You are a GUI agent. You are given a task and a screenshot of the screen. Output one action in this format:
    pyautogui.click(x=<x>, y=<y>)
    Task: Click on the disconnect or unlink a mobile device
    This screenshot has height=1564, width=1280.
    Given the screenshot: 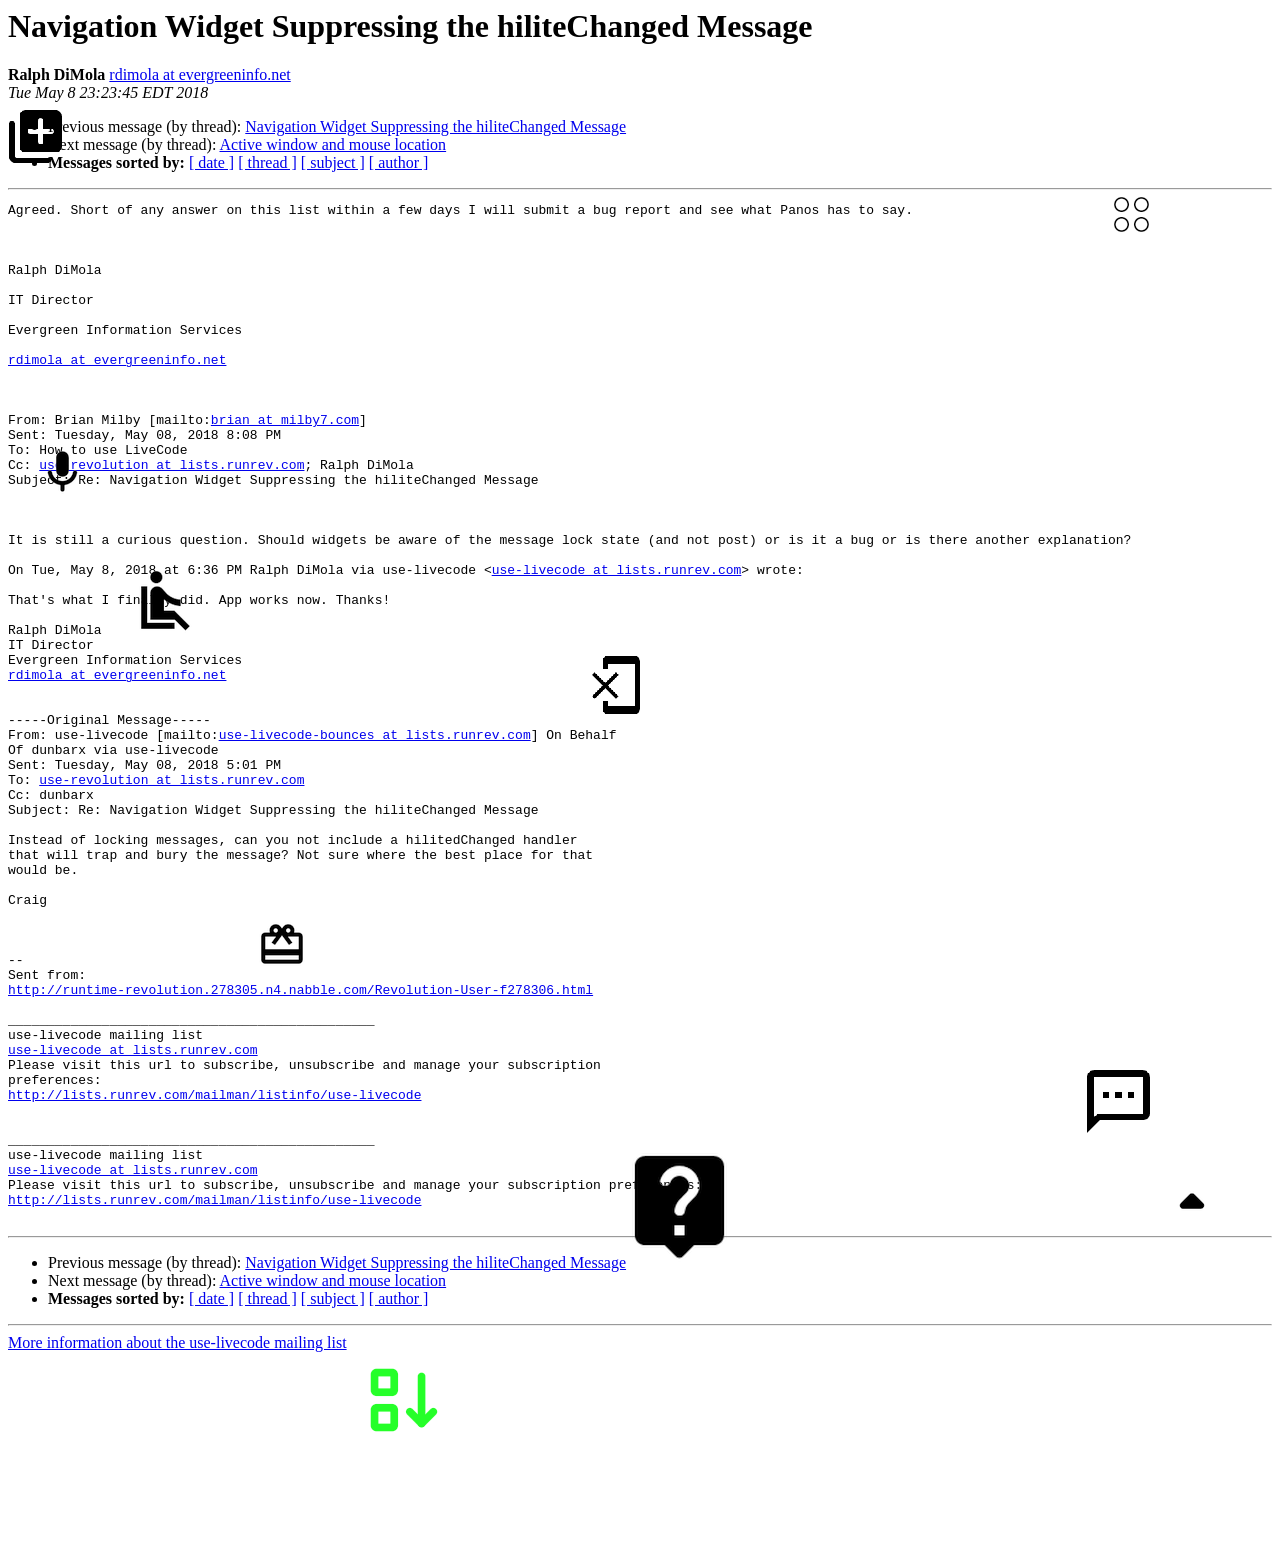 What is the action you would take?
    pyautogui.click(x=616, y=685)
    